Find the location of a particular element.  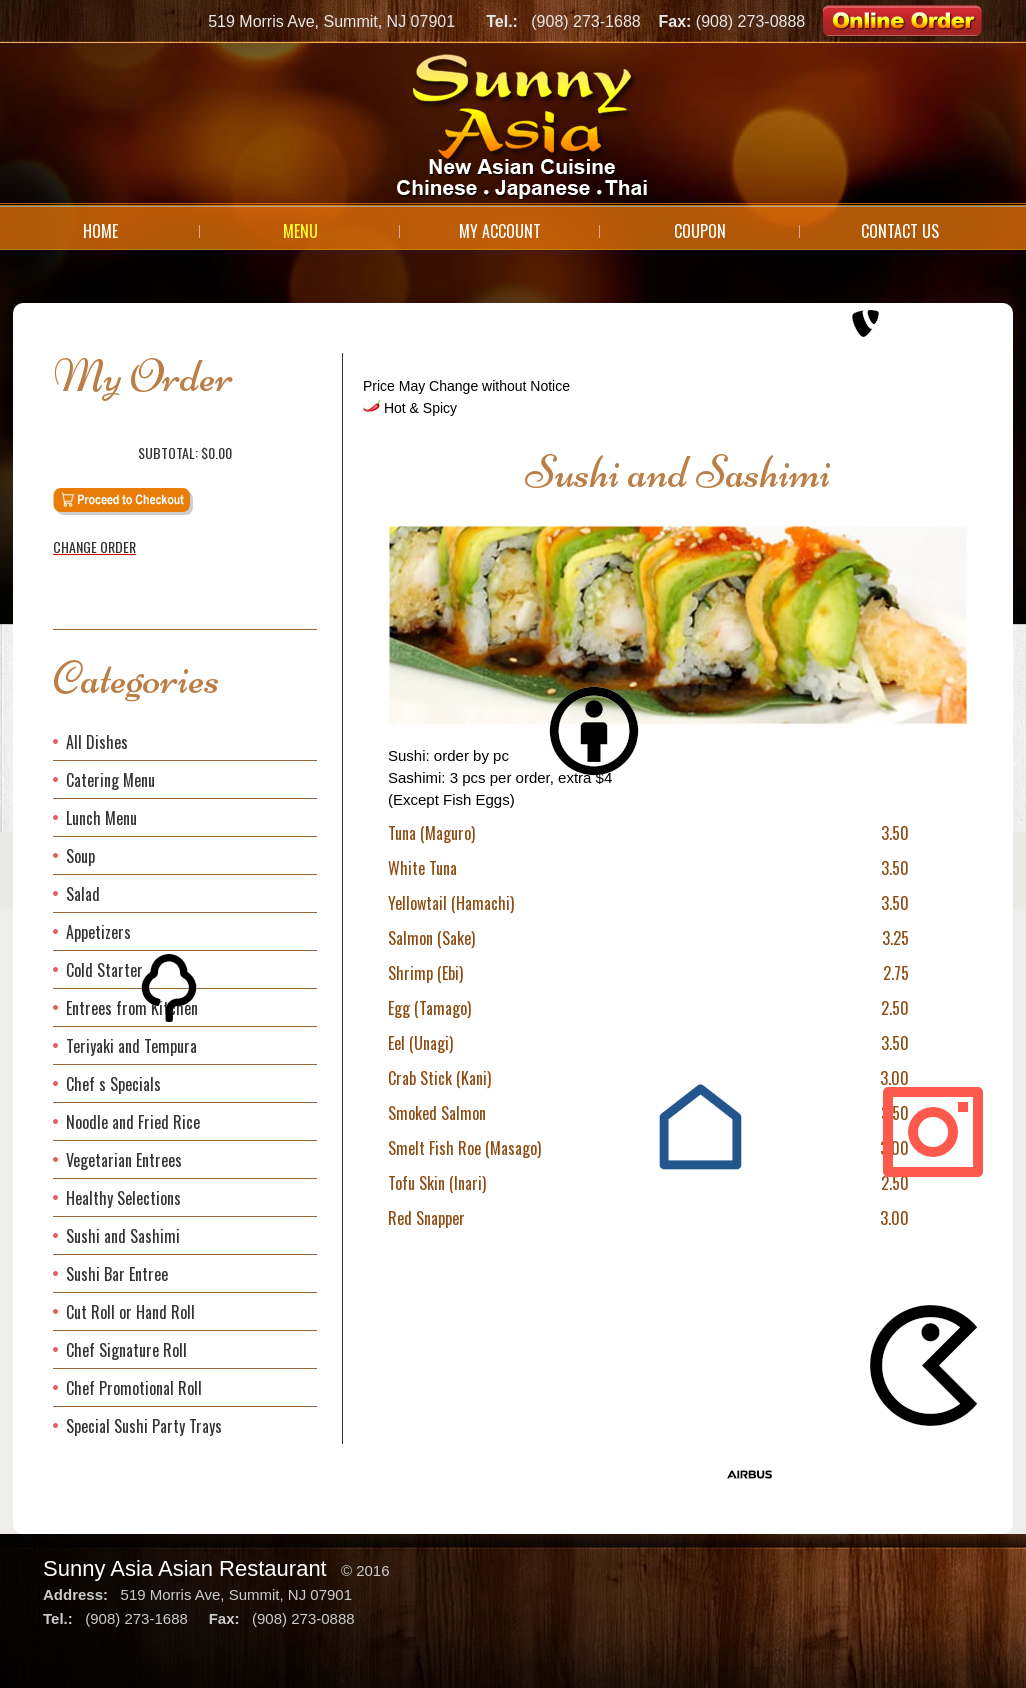

open the gumtree app is located at coordinates (169, 988).